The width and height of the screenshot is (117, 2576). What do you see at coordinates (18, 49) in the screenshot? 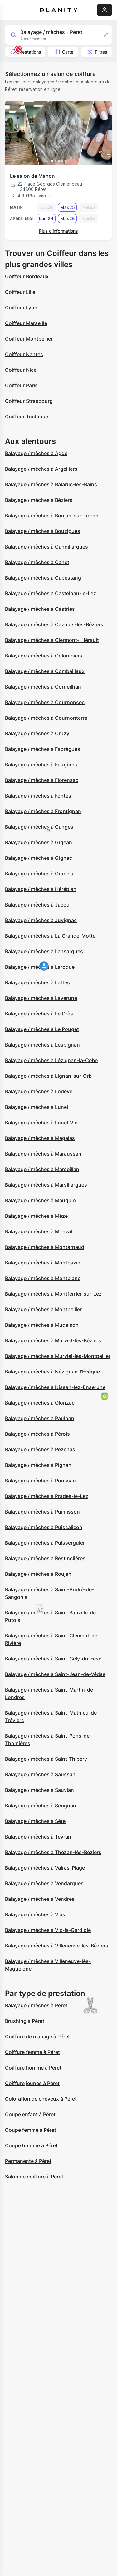
I see `delete selected email message` at bounding box center [18, 49].